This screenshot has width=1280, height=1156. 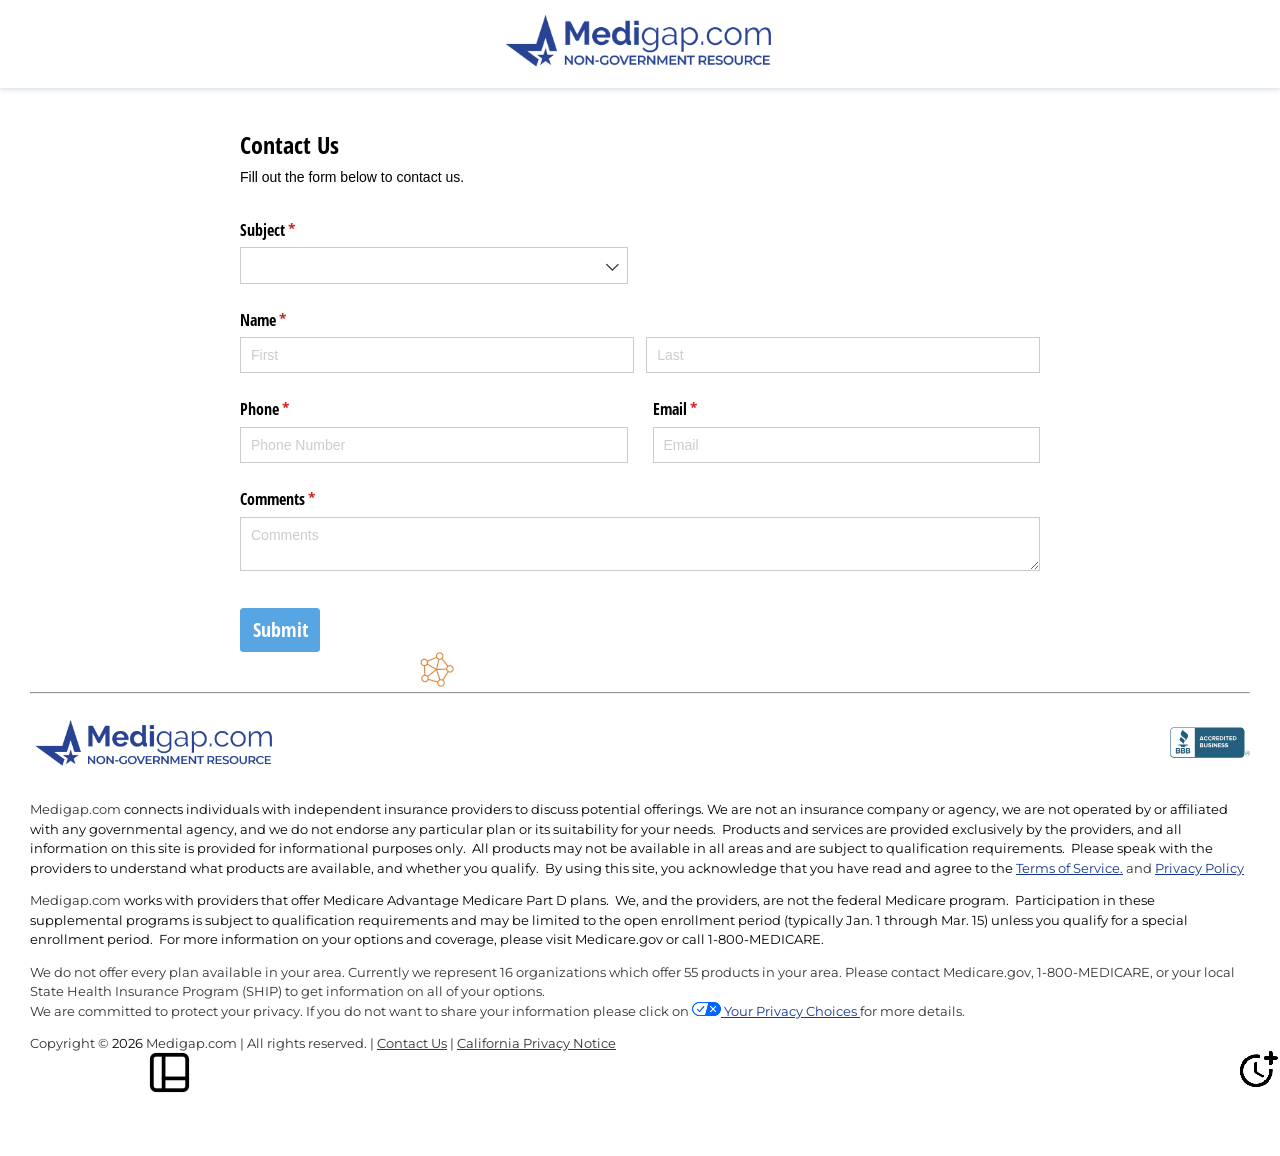 I want to click on add more time to a timer or countdown, so click(x=1258, y=1069).